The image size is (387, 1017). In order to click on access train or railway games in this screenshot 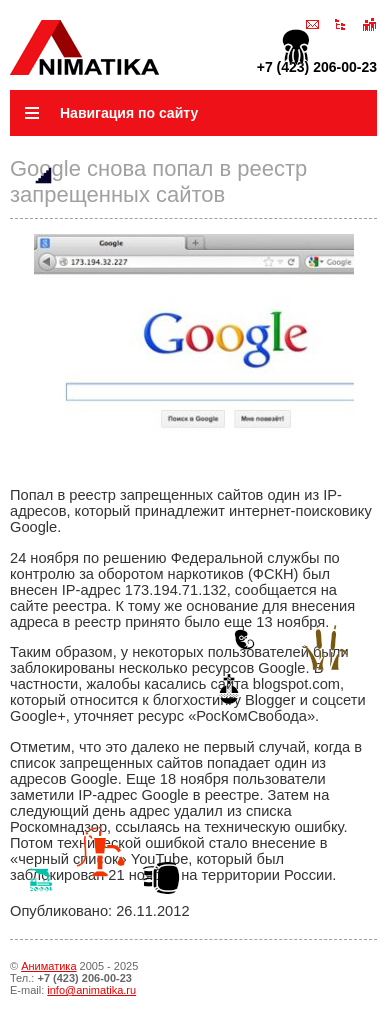, I will do `click(41, 880)`.